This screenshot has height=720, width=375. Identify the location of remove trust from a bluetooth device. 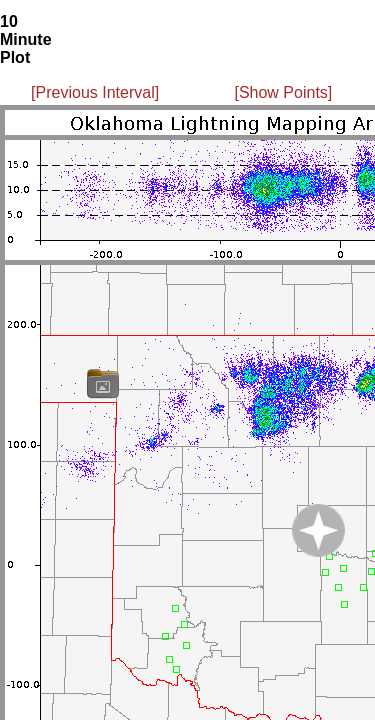
(318, 530).